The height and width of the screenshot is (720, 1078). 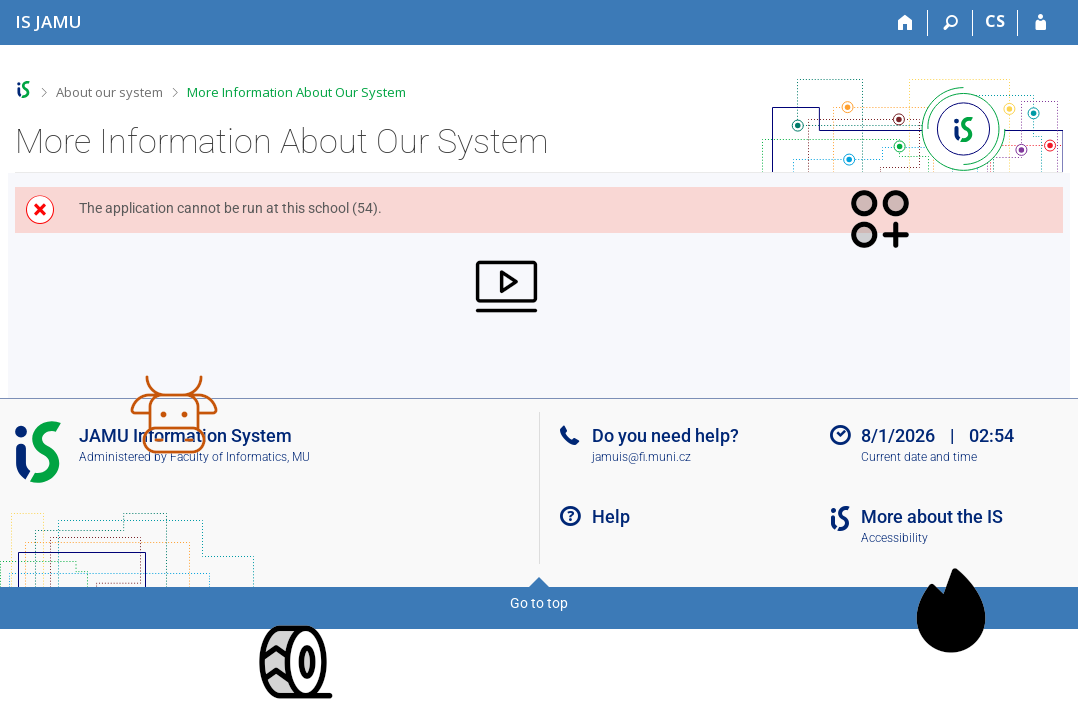 What do you see at coordinates (506, 286) in the screenshot?
I see `play or watch a video` at bounding box center [506, 286].